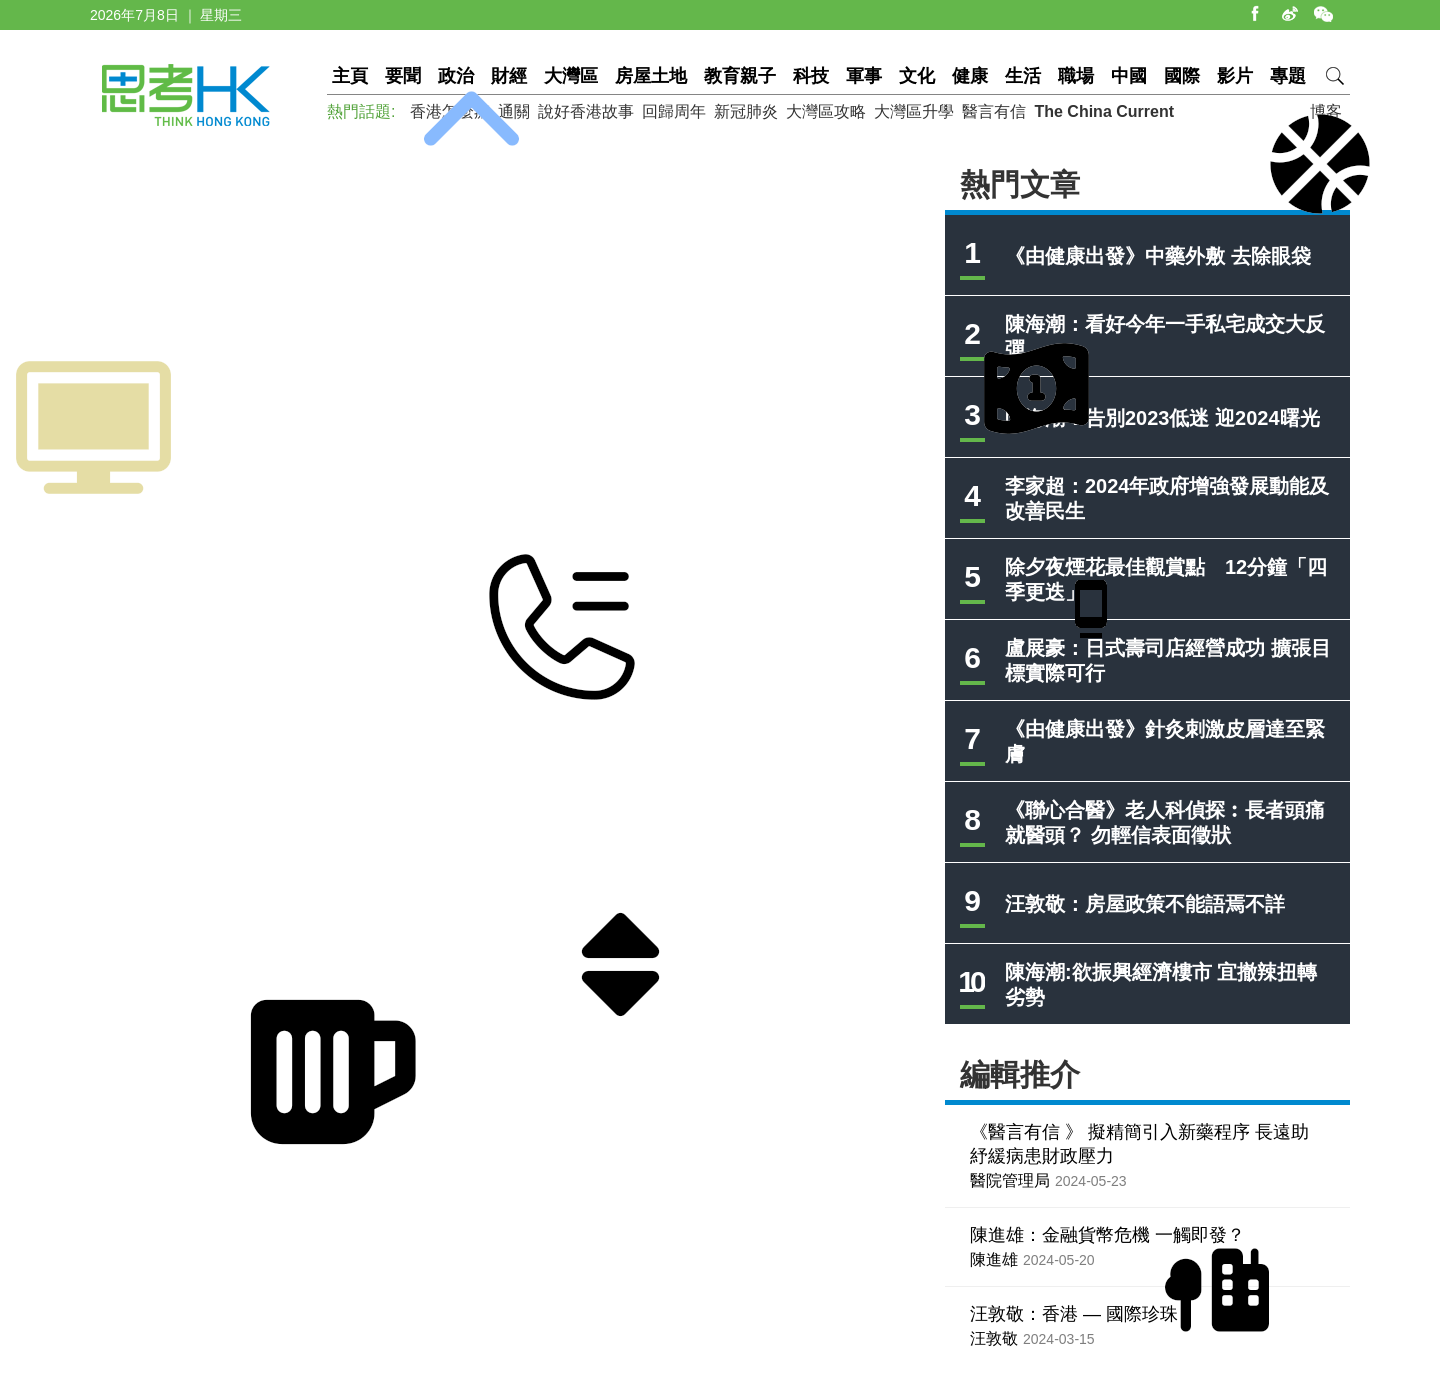 The width and height of the screenshot is (1440, 1376). I want to click on view basketball or sports content, so click(1320, 164).